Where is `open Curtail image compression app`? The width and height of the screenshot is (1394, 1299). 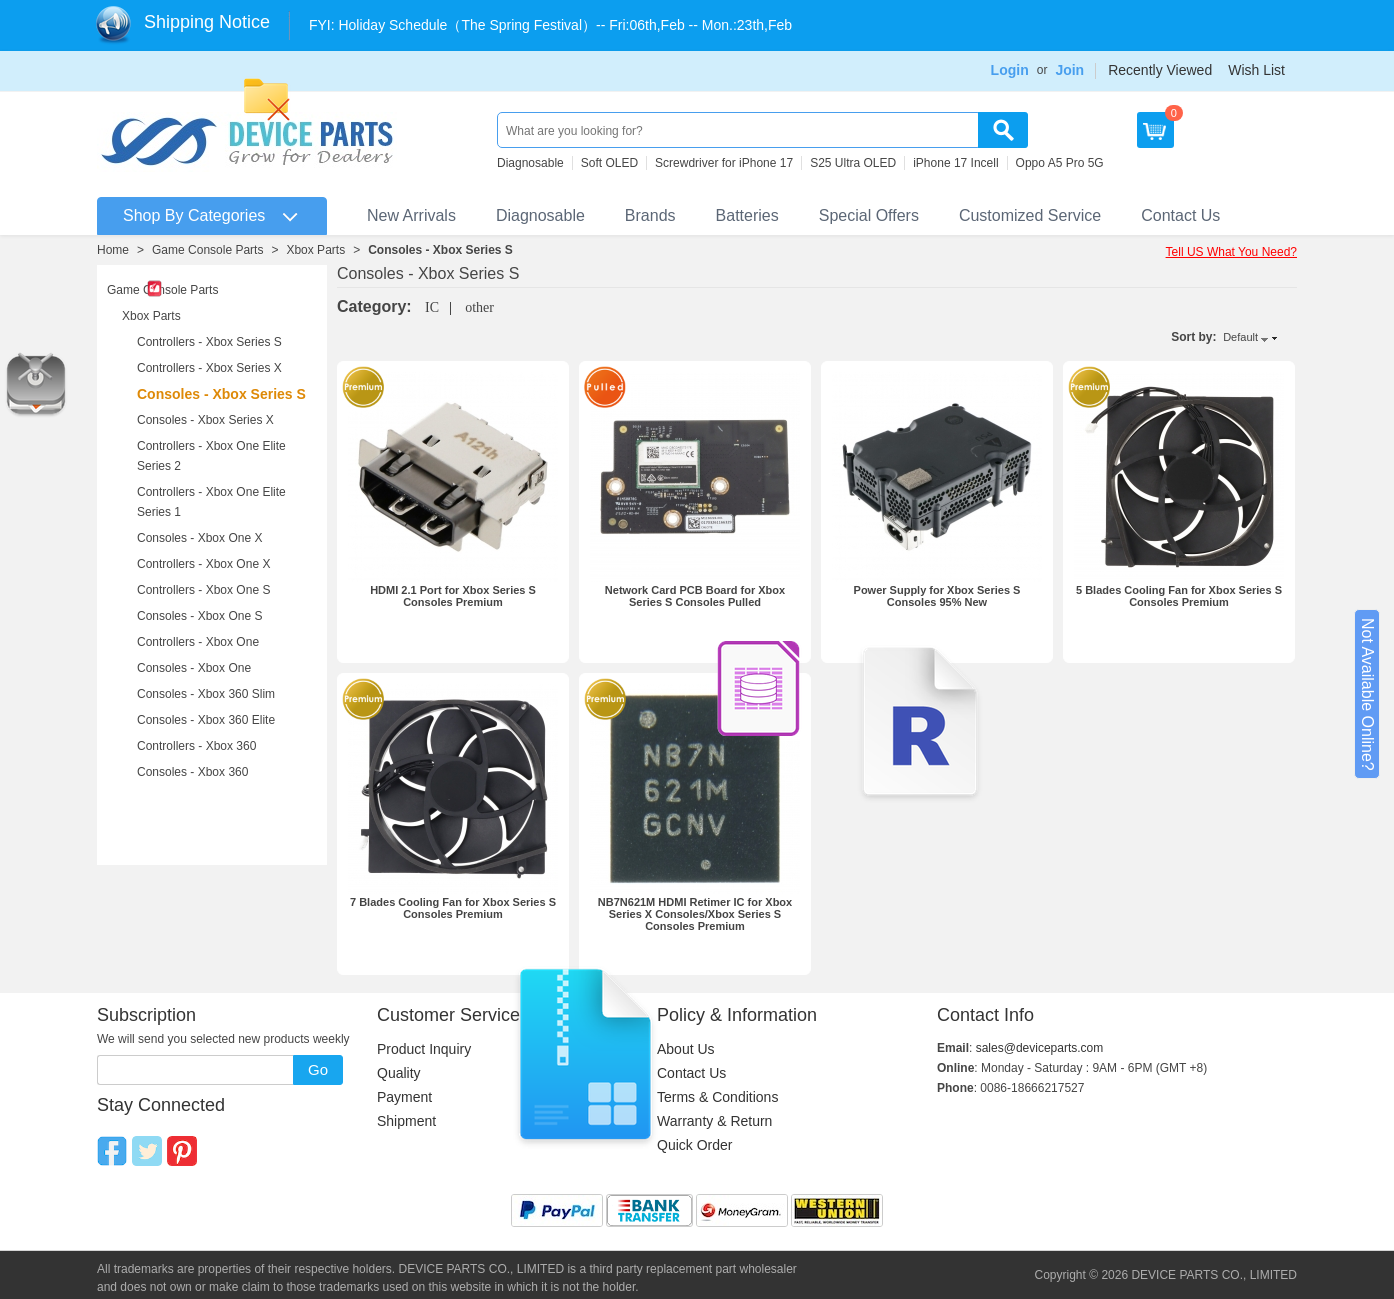 open Curtail image compression app is located at coordinates (36, 385).